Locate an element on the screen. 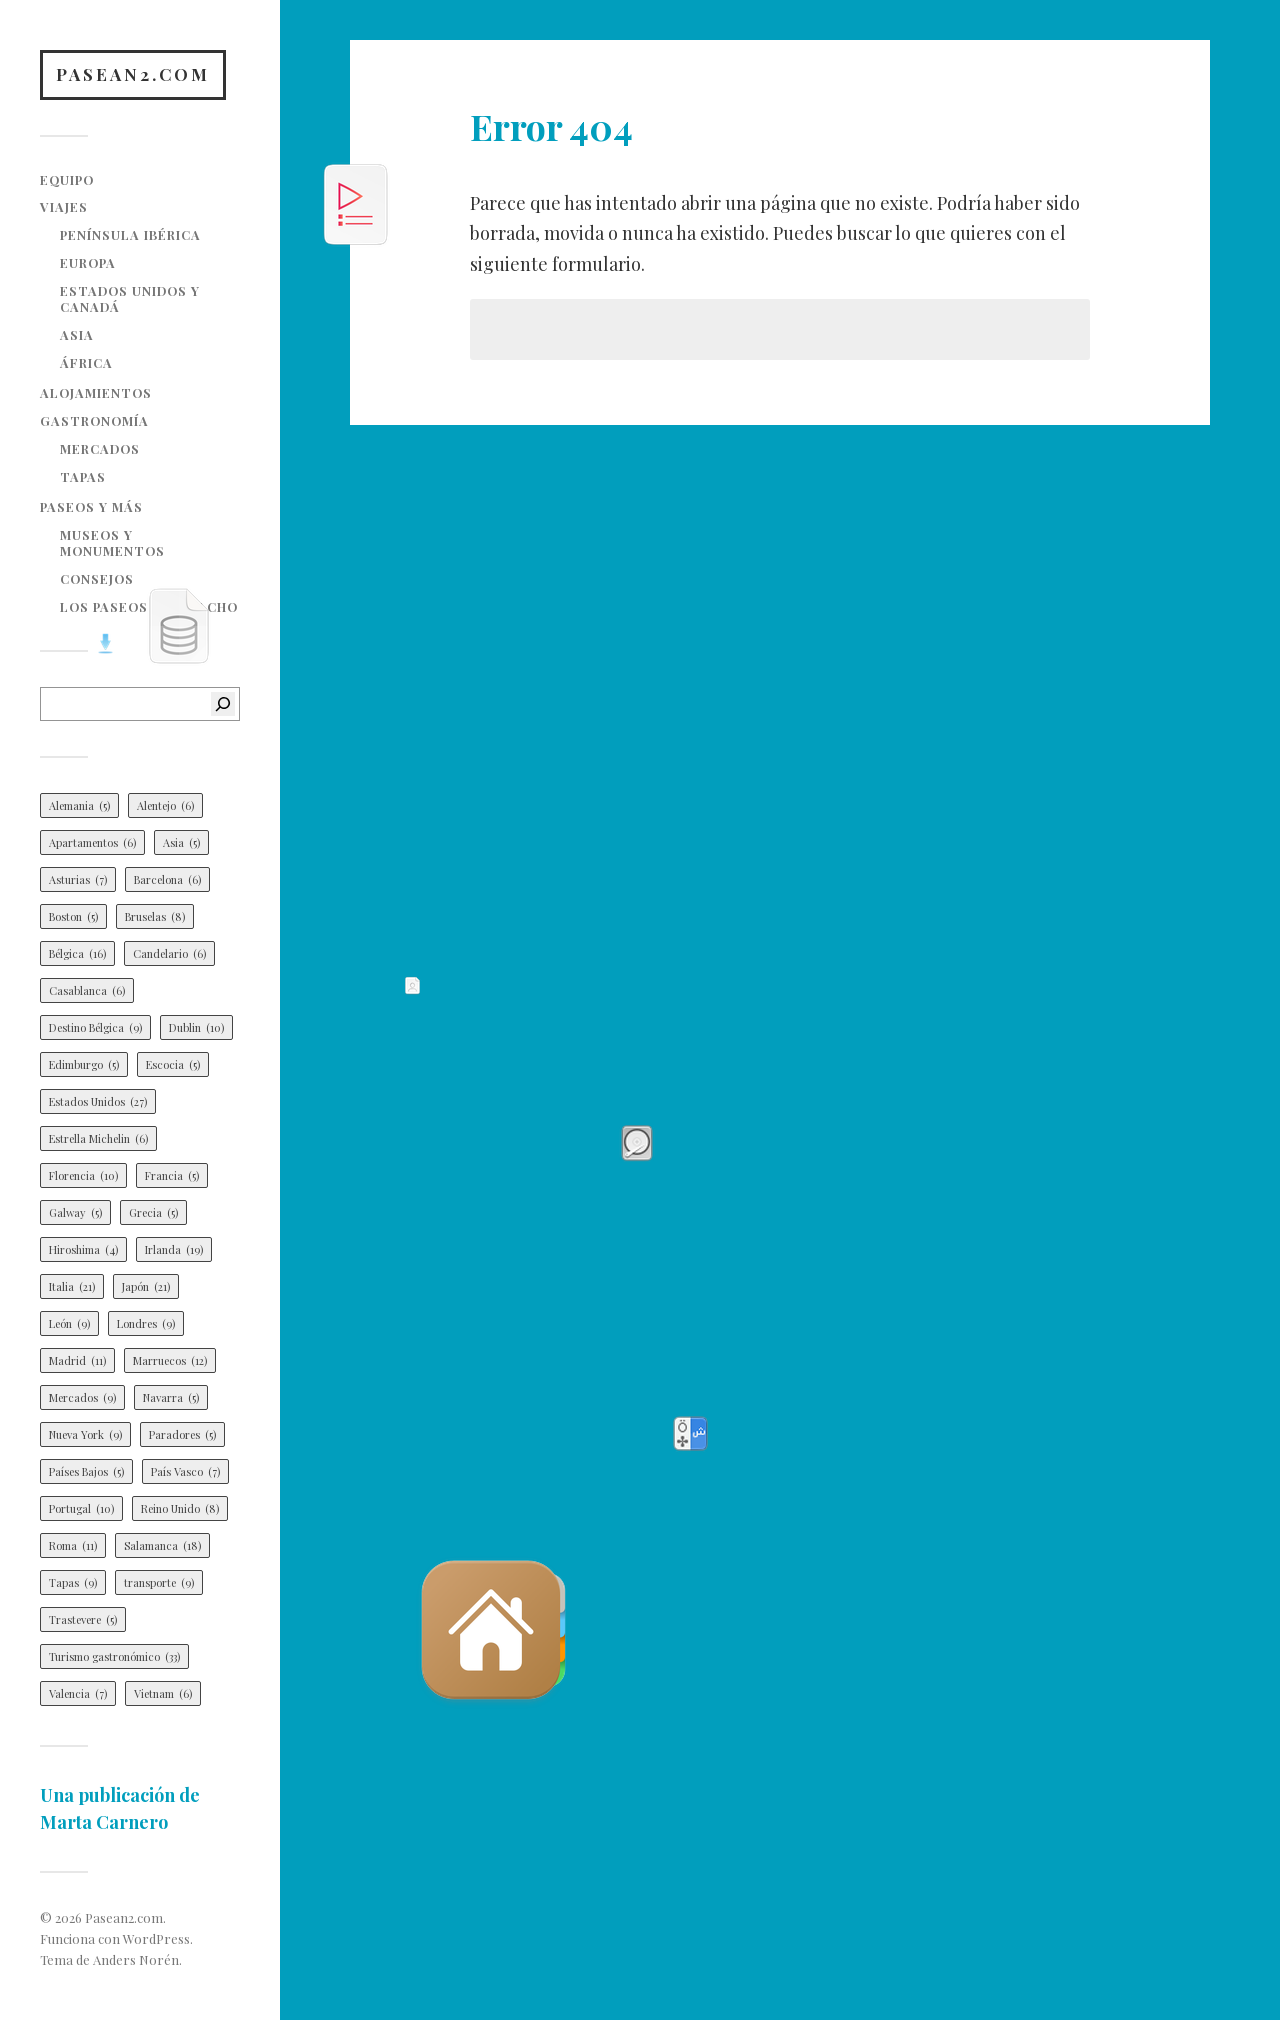 This screenshot has width=1280, height=2020. open gnome disks utility is located at coordinates (637, 1143).